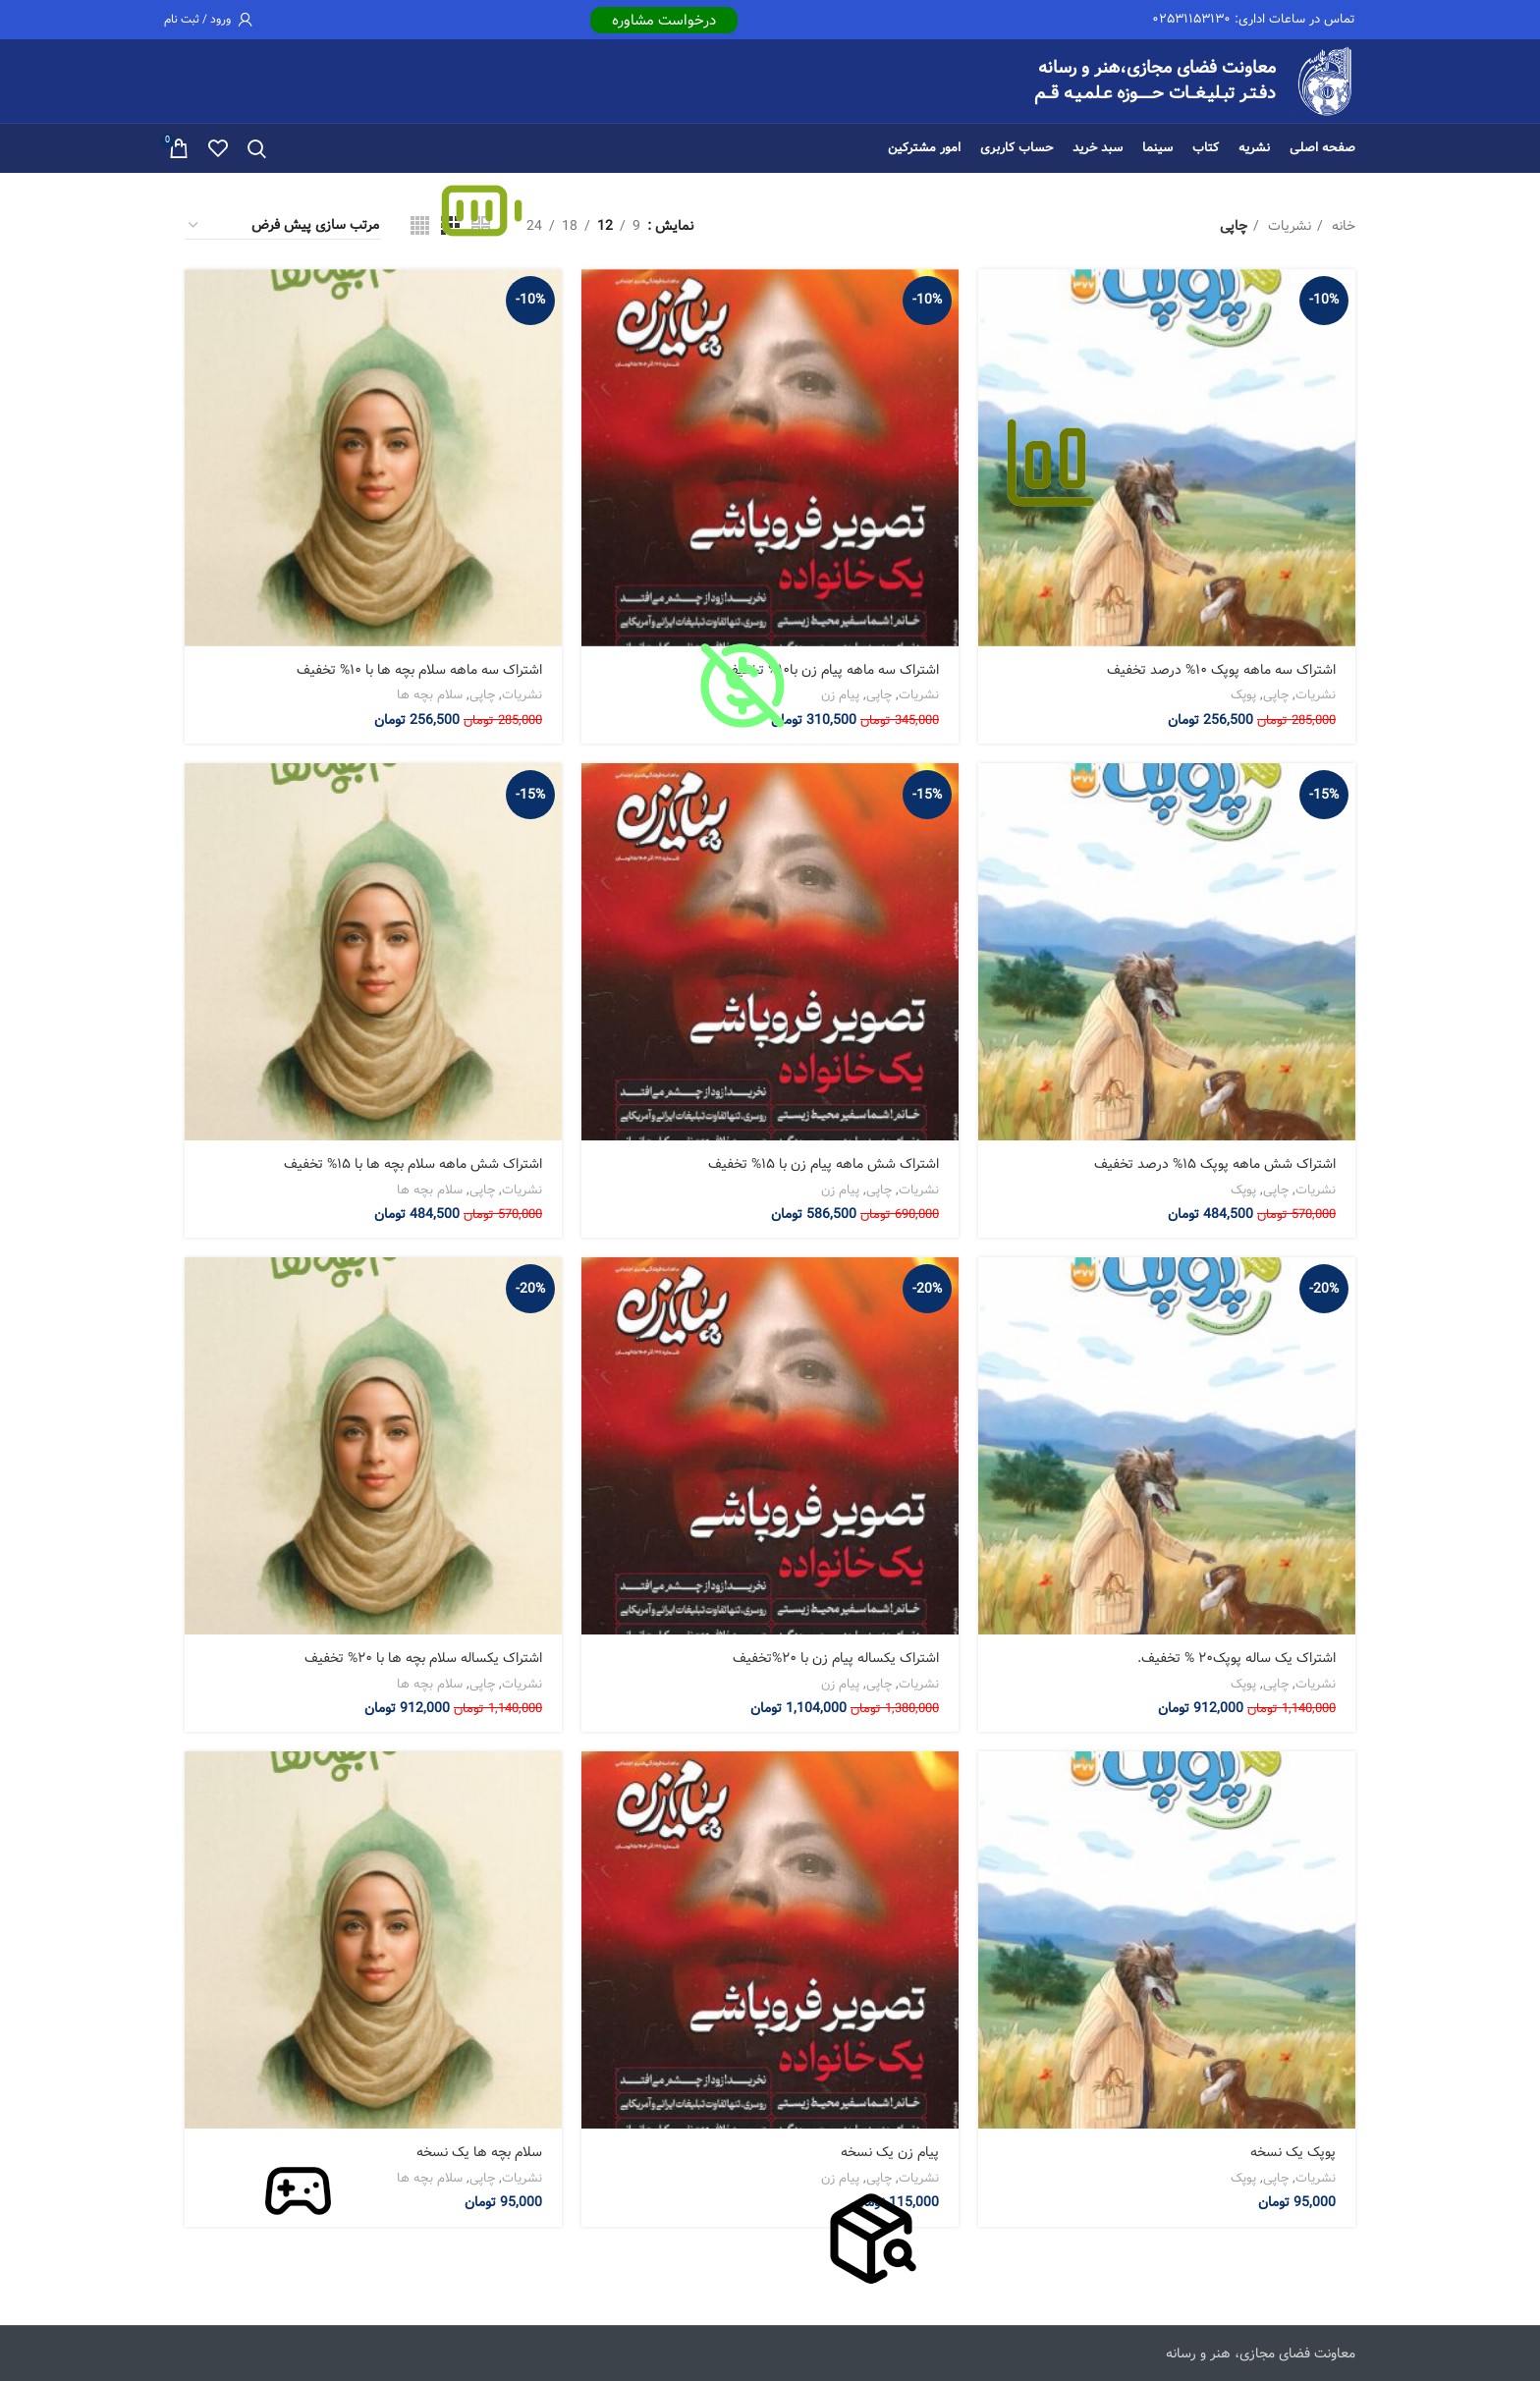  Describe the element at coordinates (481, 210) in the screenshot. I see `indicates device battery is fully charged` at that location.